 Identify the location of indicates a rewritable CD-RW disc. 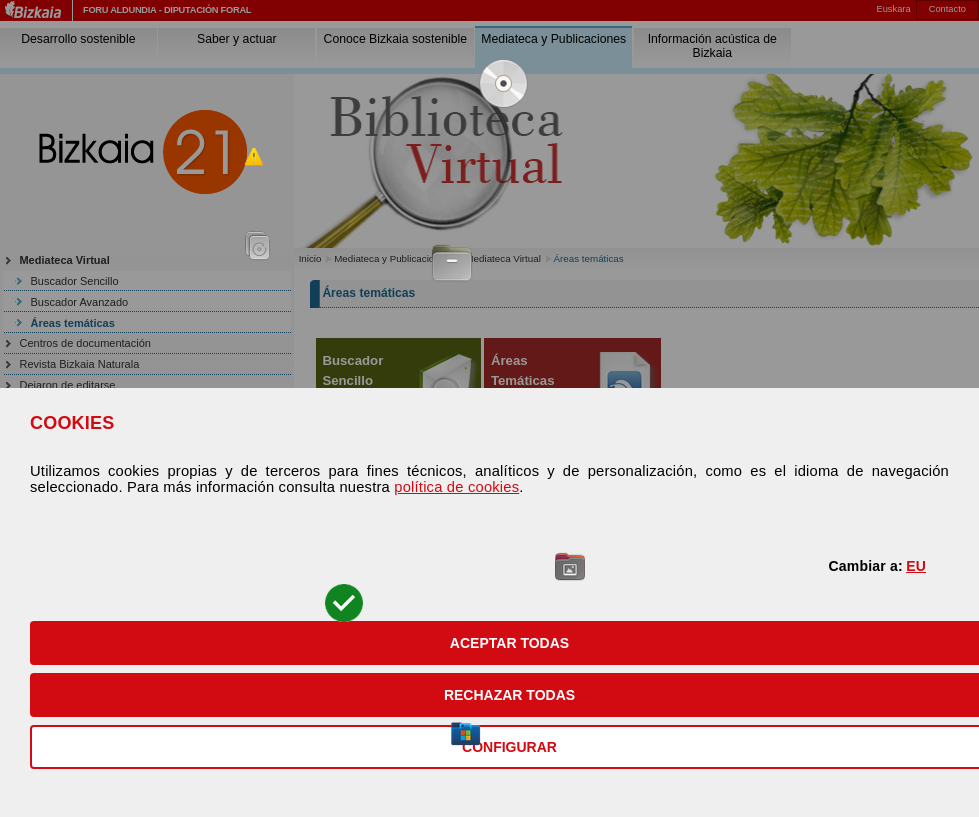
(503, 83).